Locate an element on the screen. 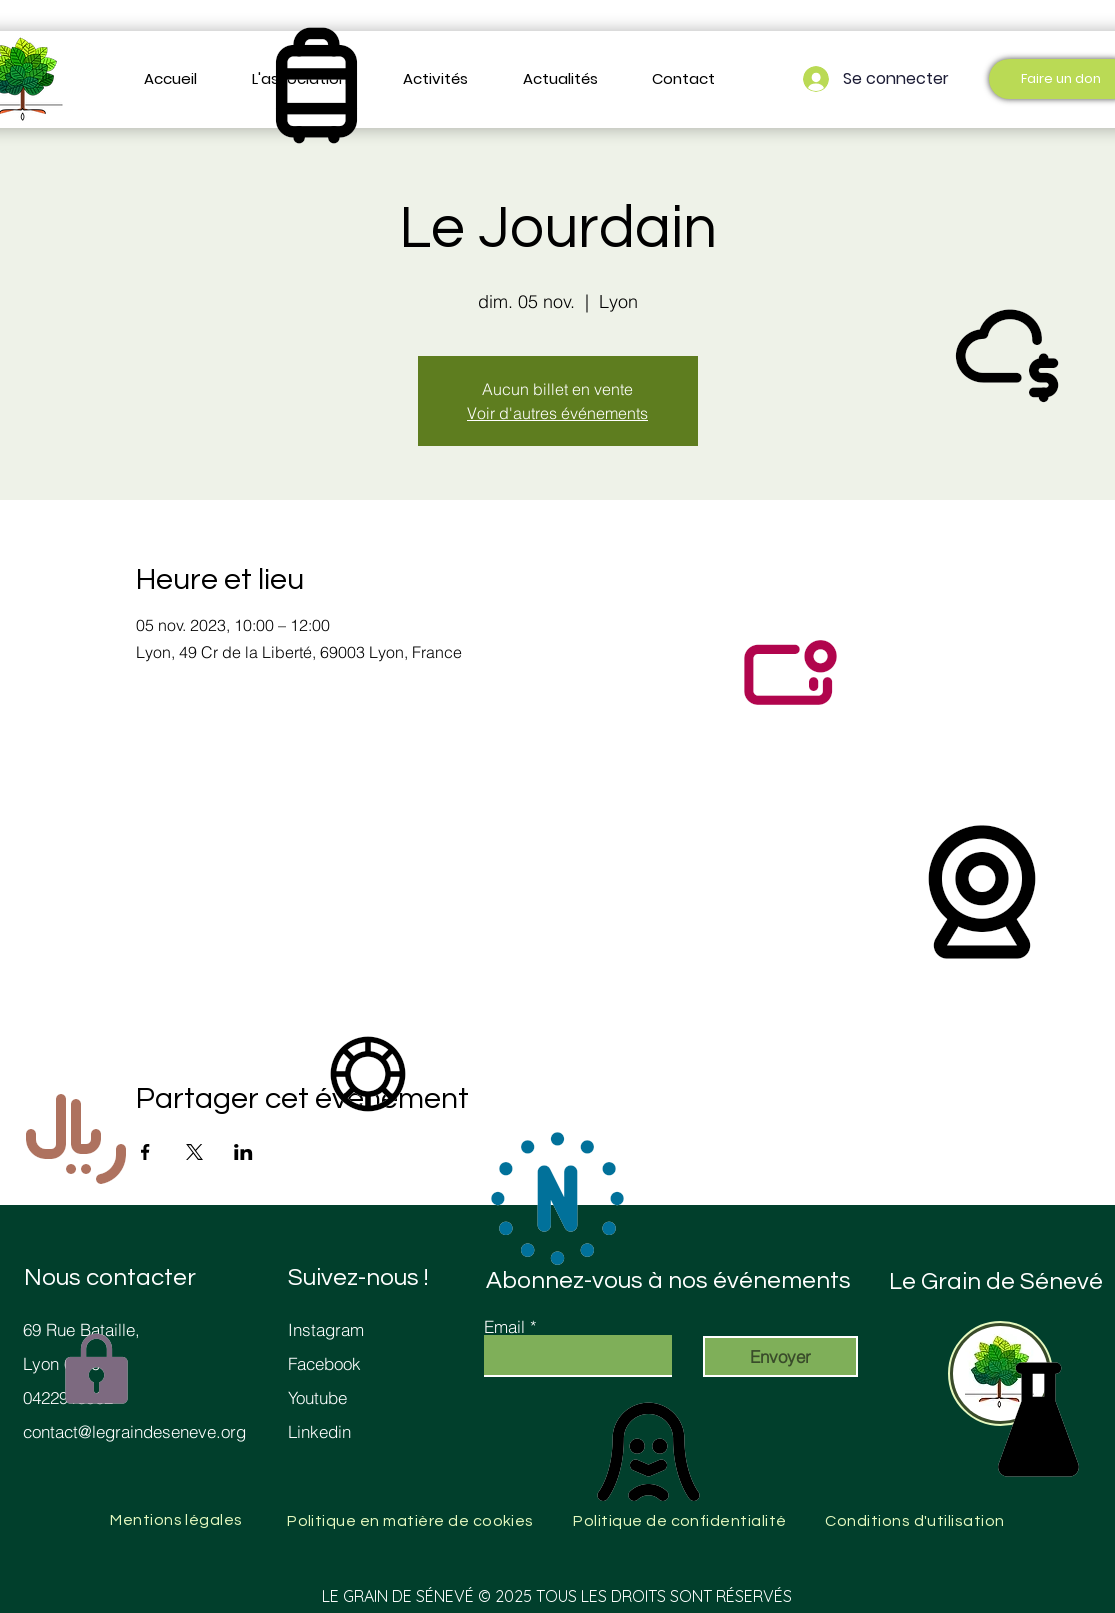 This screenshot has height=1613, width=1115. access casino or gambling features is located at coordinates (368, 1074).